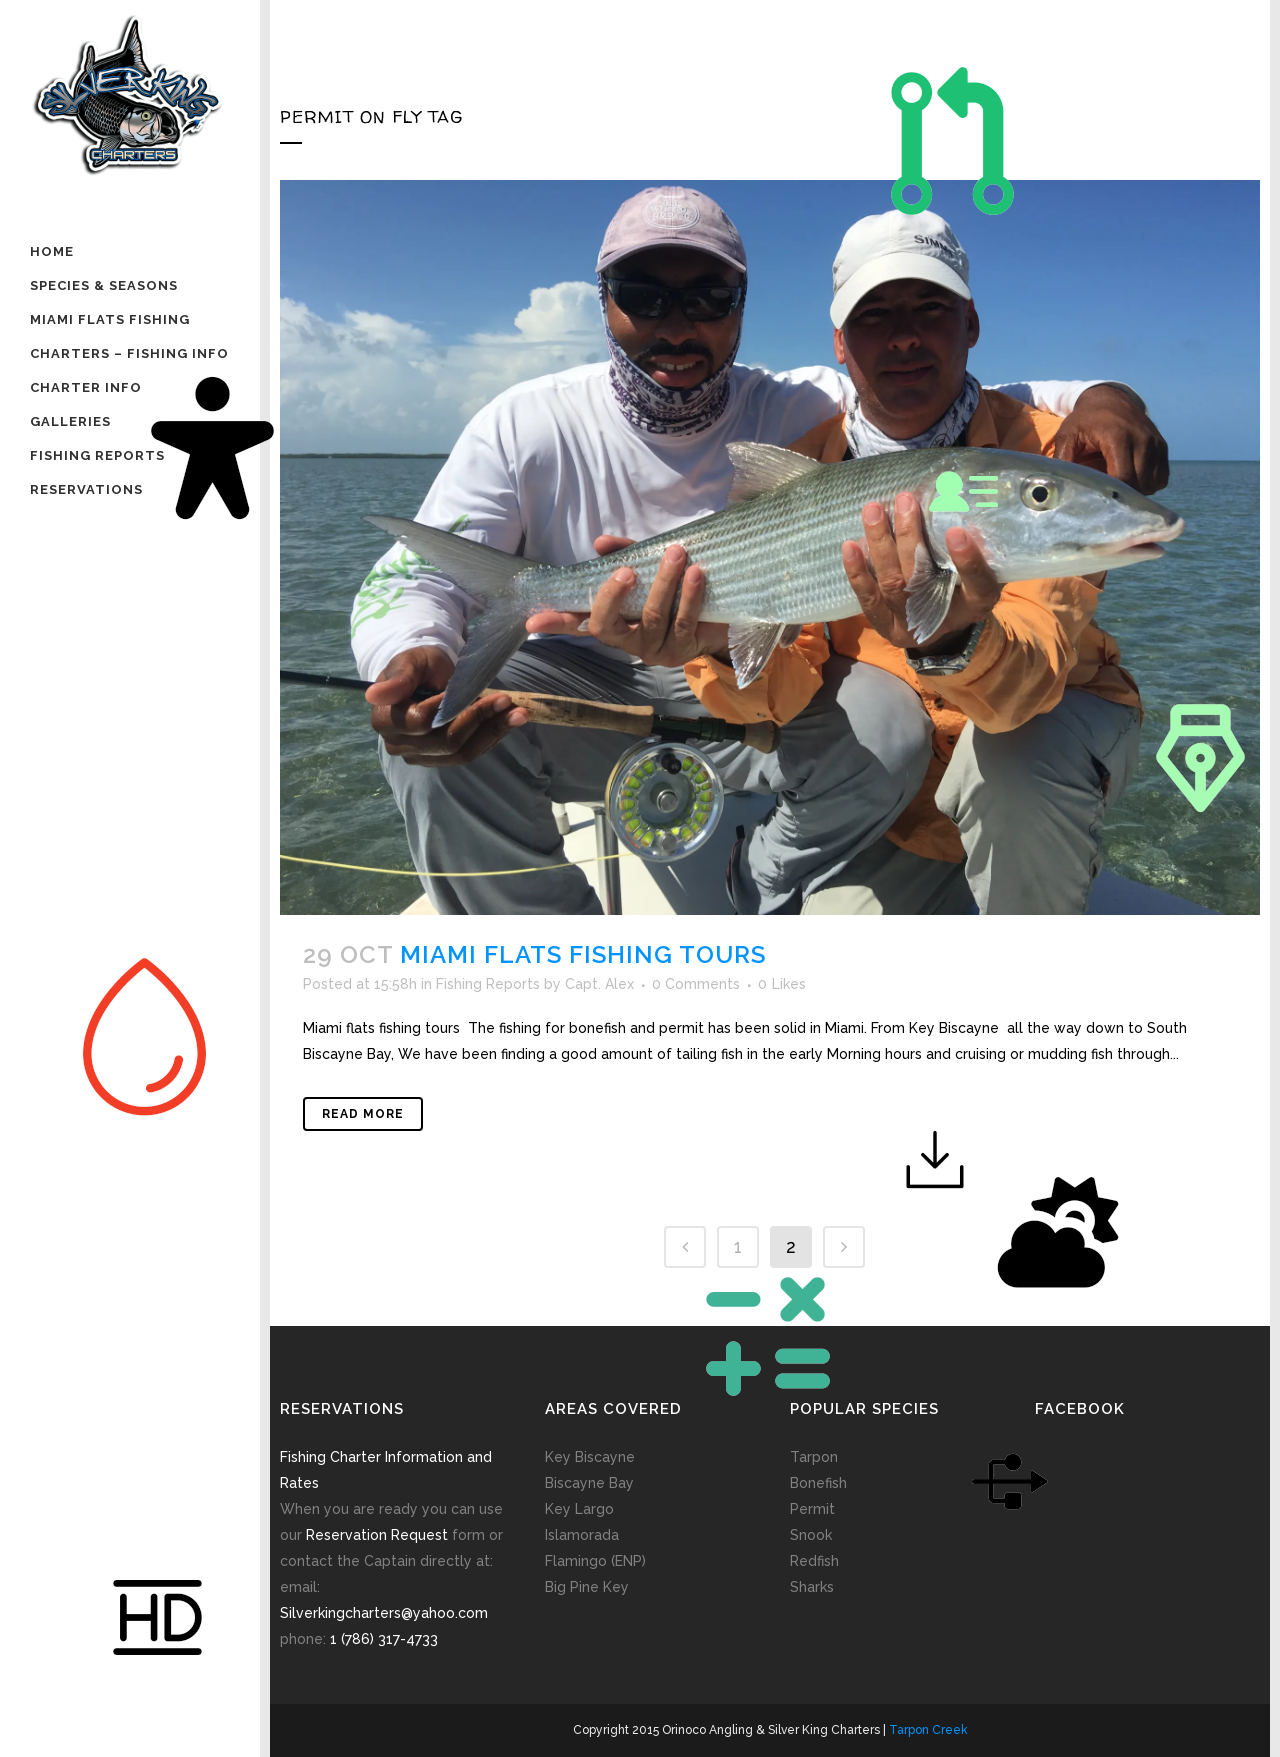 The width and height of the screenshot is (1280, 1757). Describe the element at coordinates (952, 143) in the screenshot. I see `create a new pull request` at that location.